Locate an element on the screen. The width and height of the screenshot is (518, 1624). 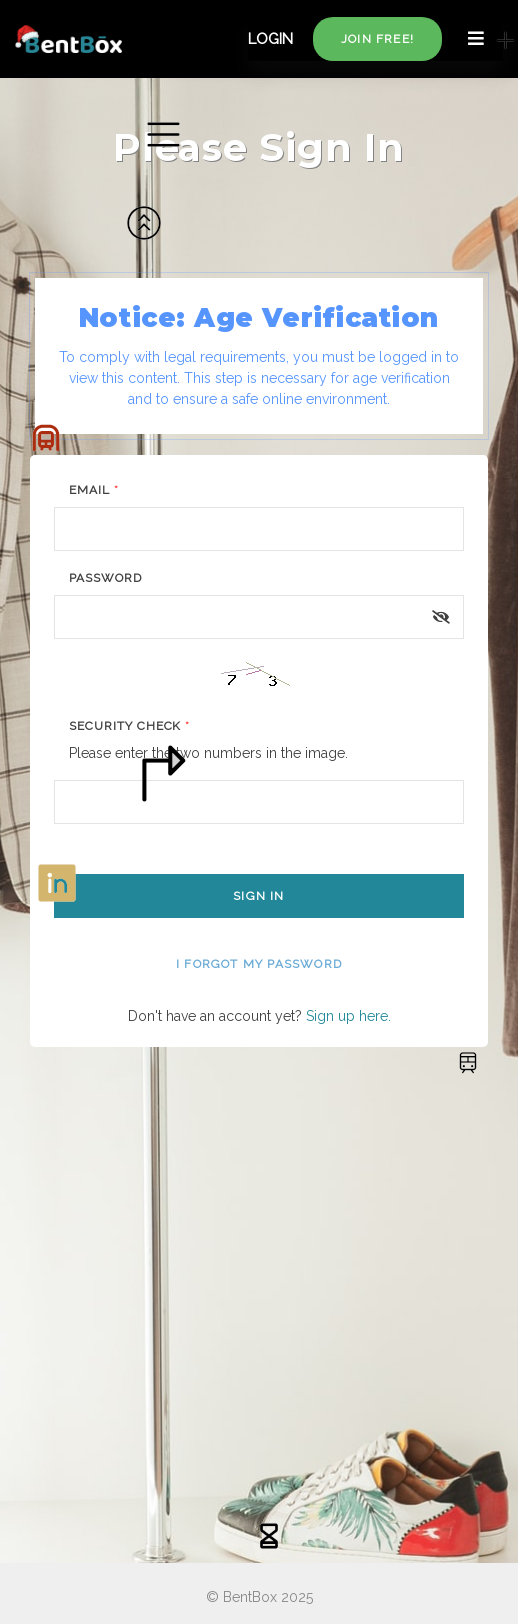
scroll to top of page is located at coordinates (144, 223).